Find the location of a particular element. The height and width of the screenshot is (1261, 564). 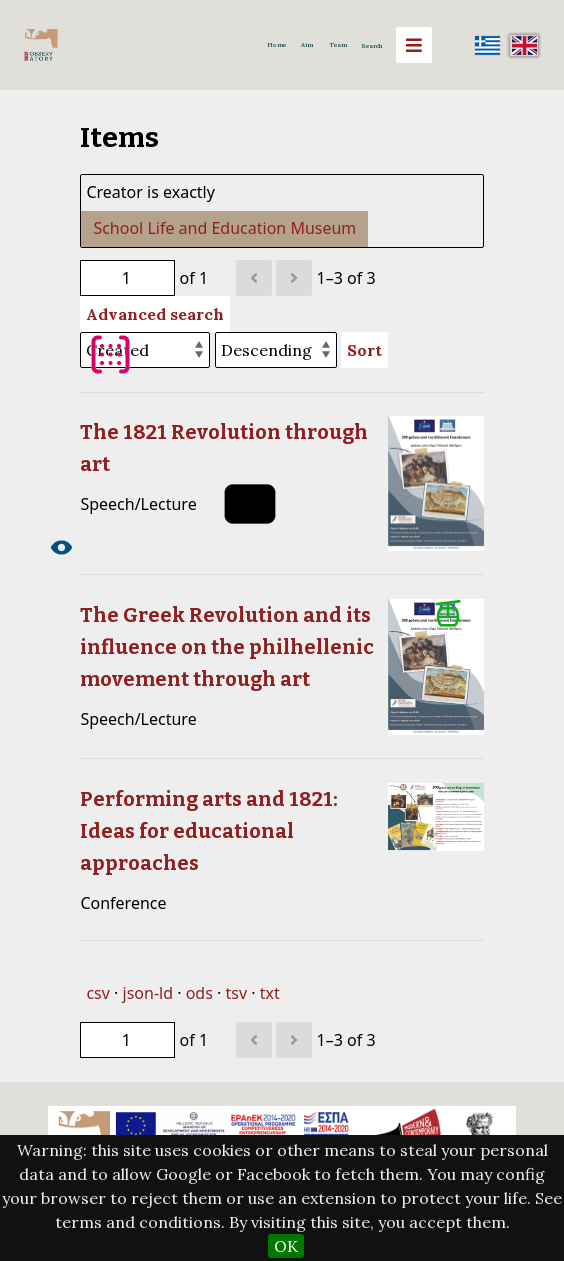

view data in matrix or grid format is located at coordinates (110, 354).